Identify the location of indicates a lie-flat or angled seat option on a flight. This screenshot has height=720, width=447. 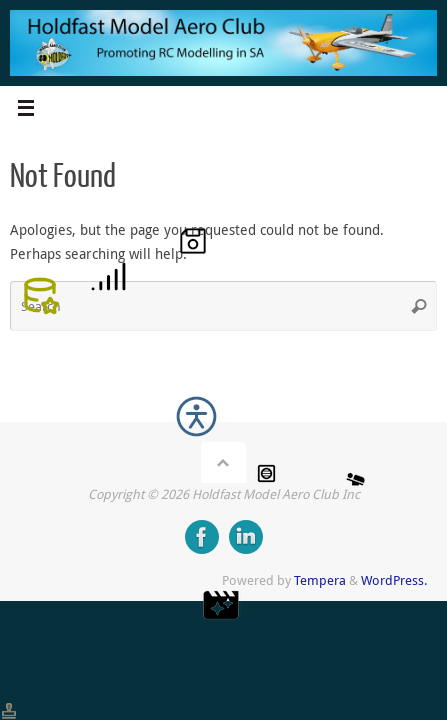
(355, 479).